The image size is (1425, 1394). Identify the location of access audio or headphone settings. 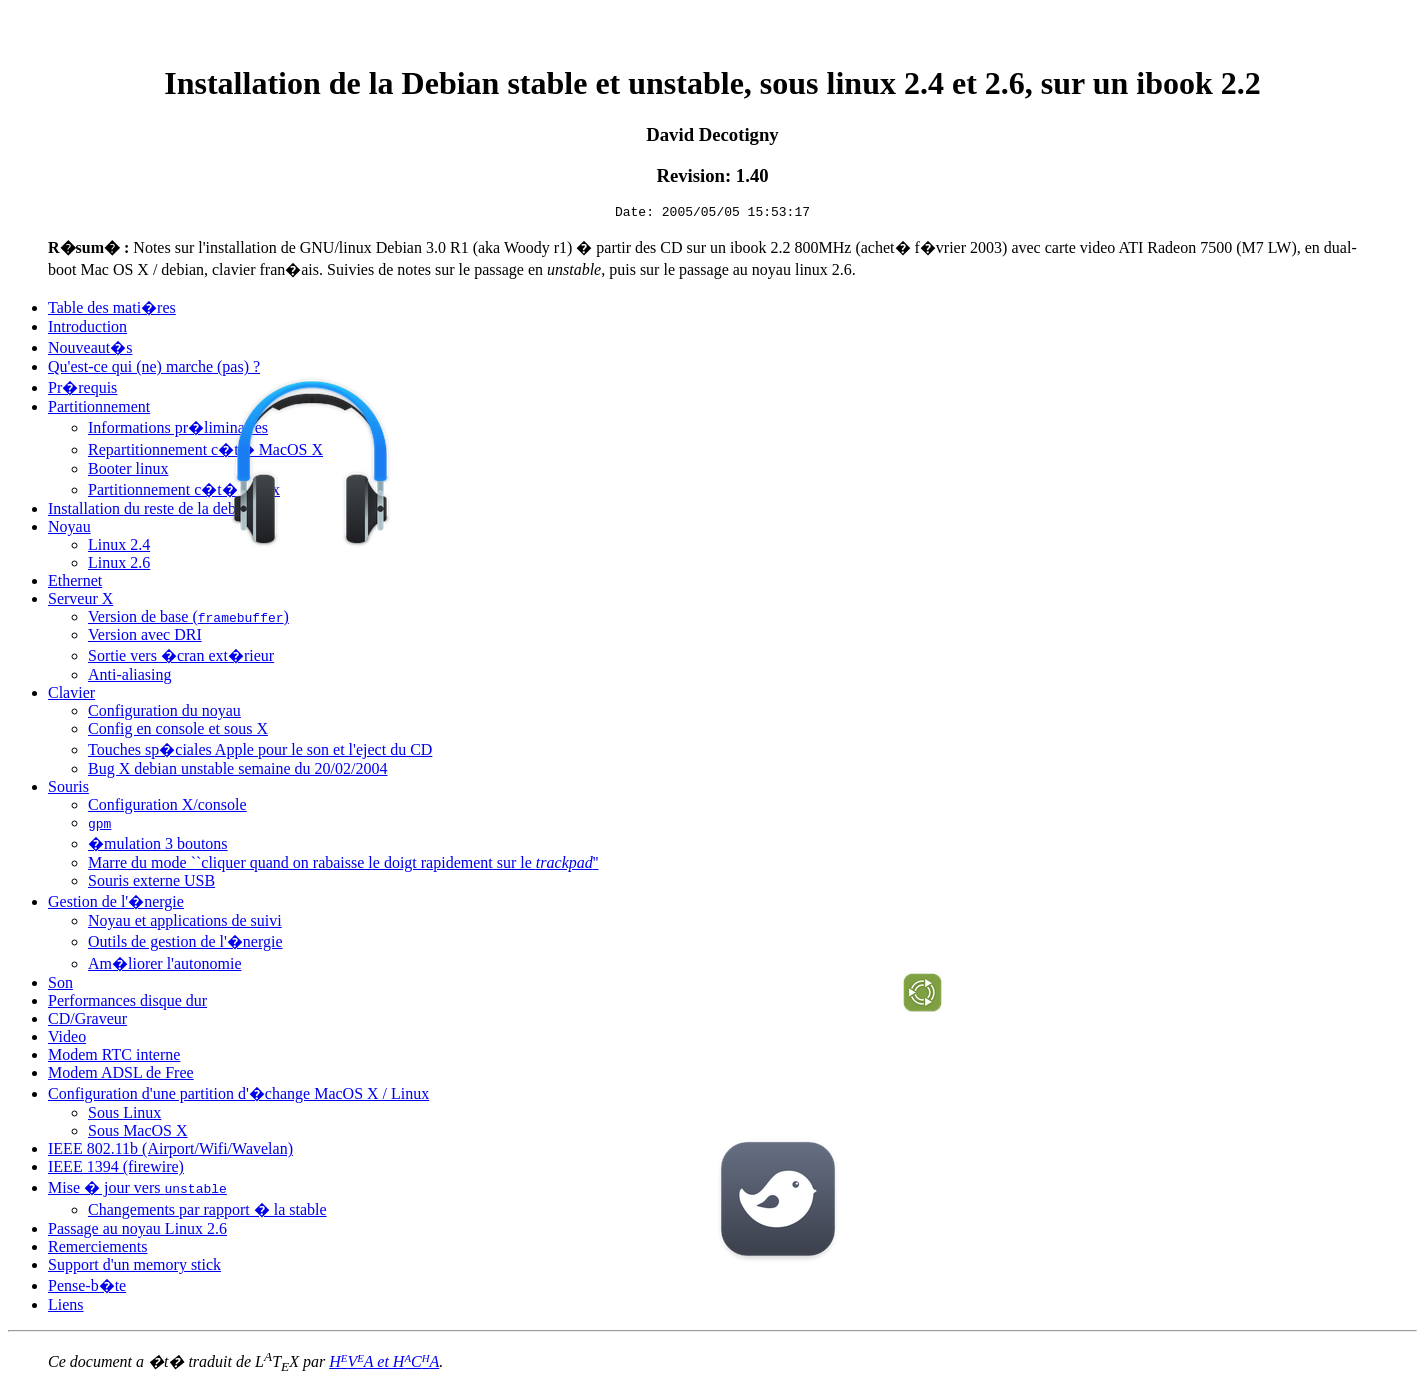
(310, 471).